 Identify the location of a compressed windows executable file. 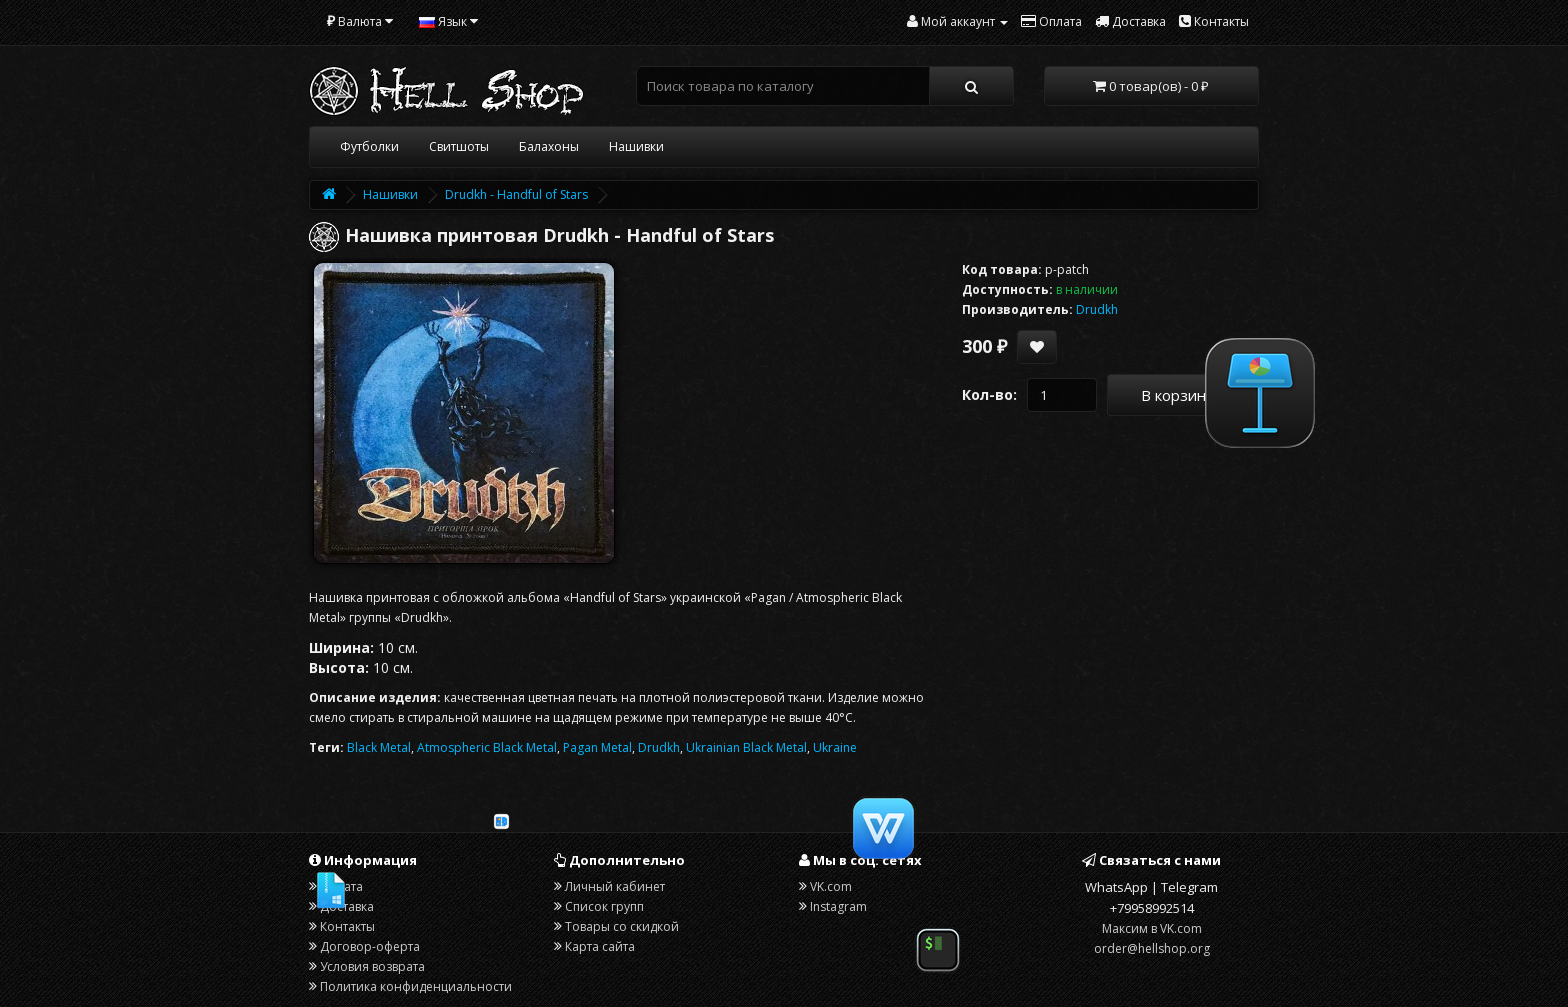
(331, 891).